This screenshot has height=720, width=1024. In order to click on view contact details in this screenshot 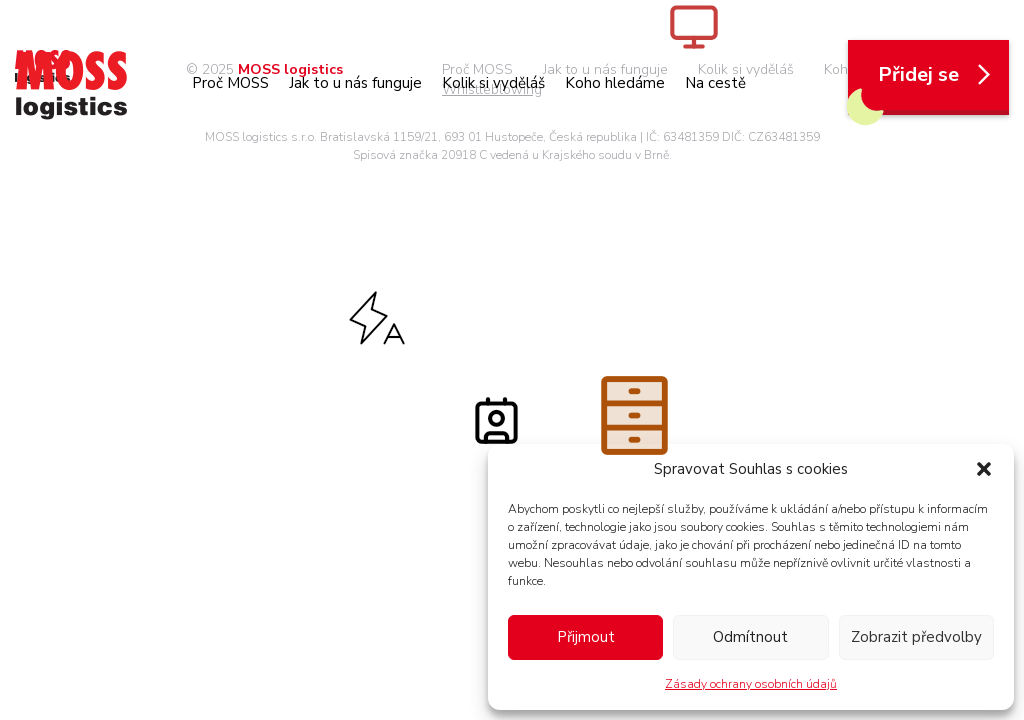, I will do `click(496, 420)`.